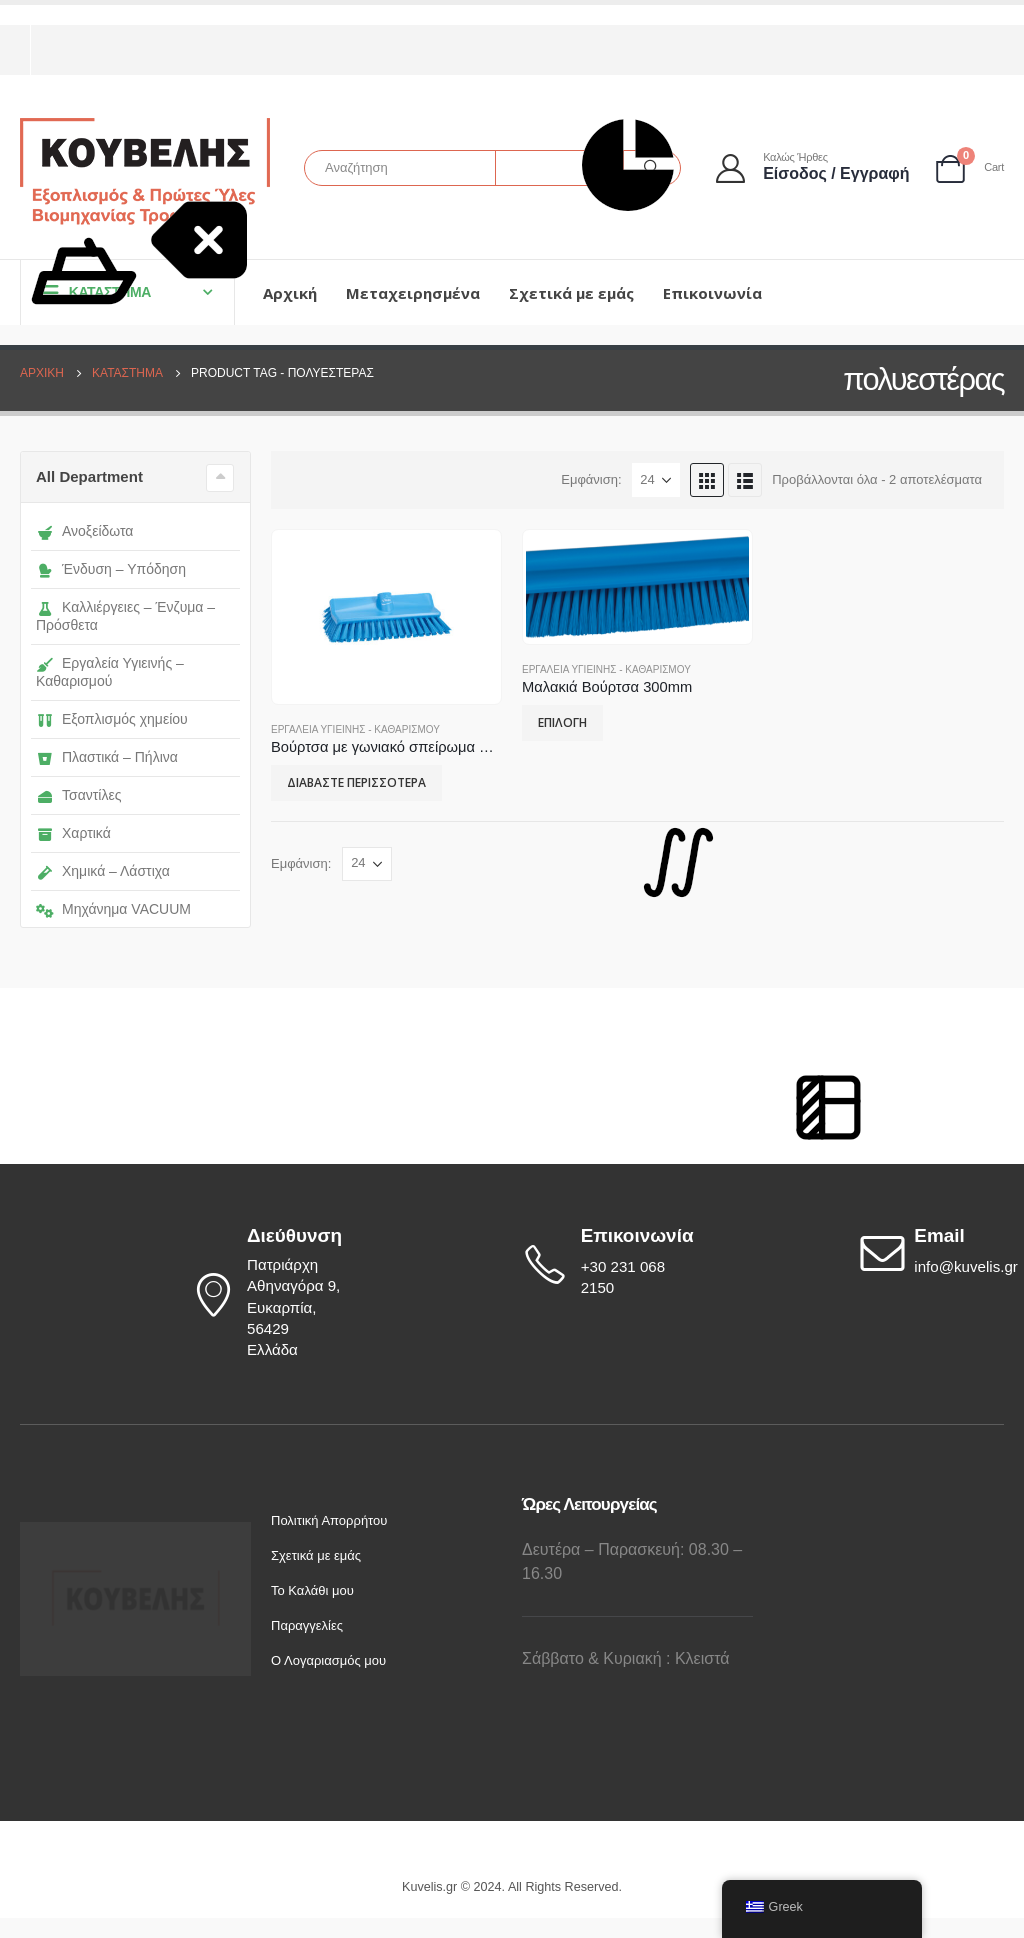  What do you see at coordinates (828, 1107) in the screenshot?
I see `select or highlight a table column` at bounding box center [828, 1107].